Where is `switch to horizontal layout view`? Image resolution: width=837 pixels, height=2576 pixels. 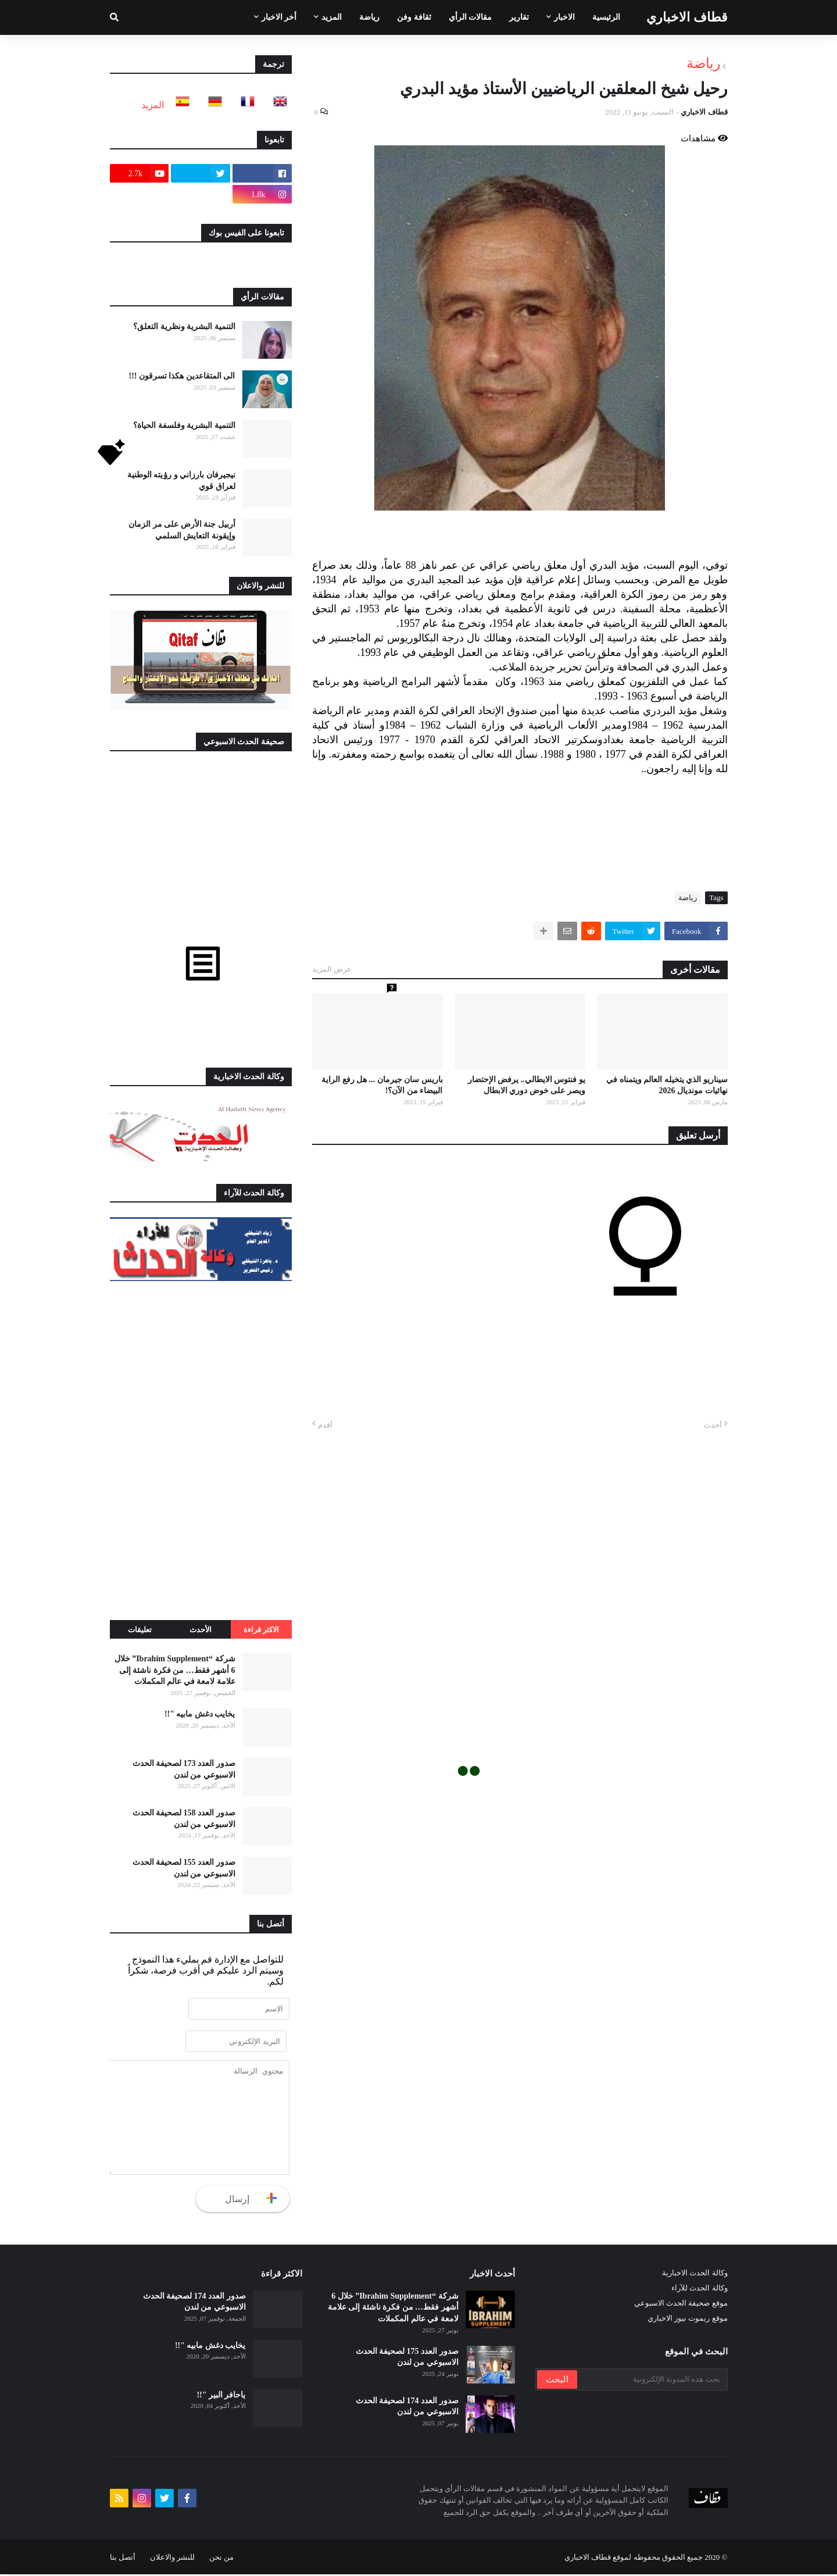
switch to horizontal layout view is located at coordinates (203, 964).